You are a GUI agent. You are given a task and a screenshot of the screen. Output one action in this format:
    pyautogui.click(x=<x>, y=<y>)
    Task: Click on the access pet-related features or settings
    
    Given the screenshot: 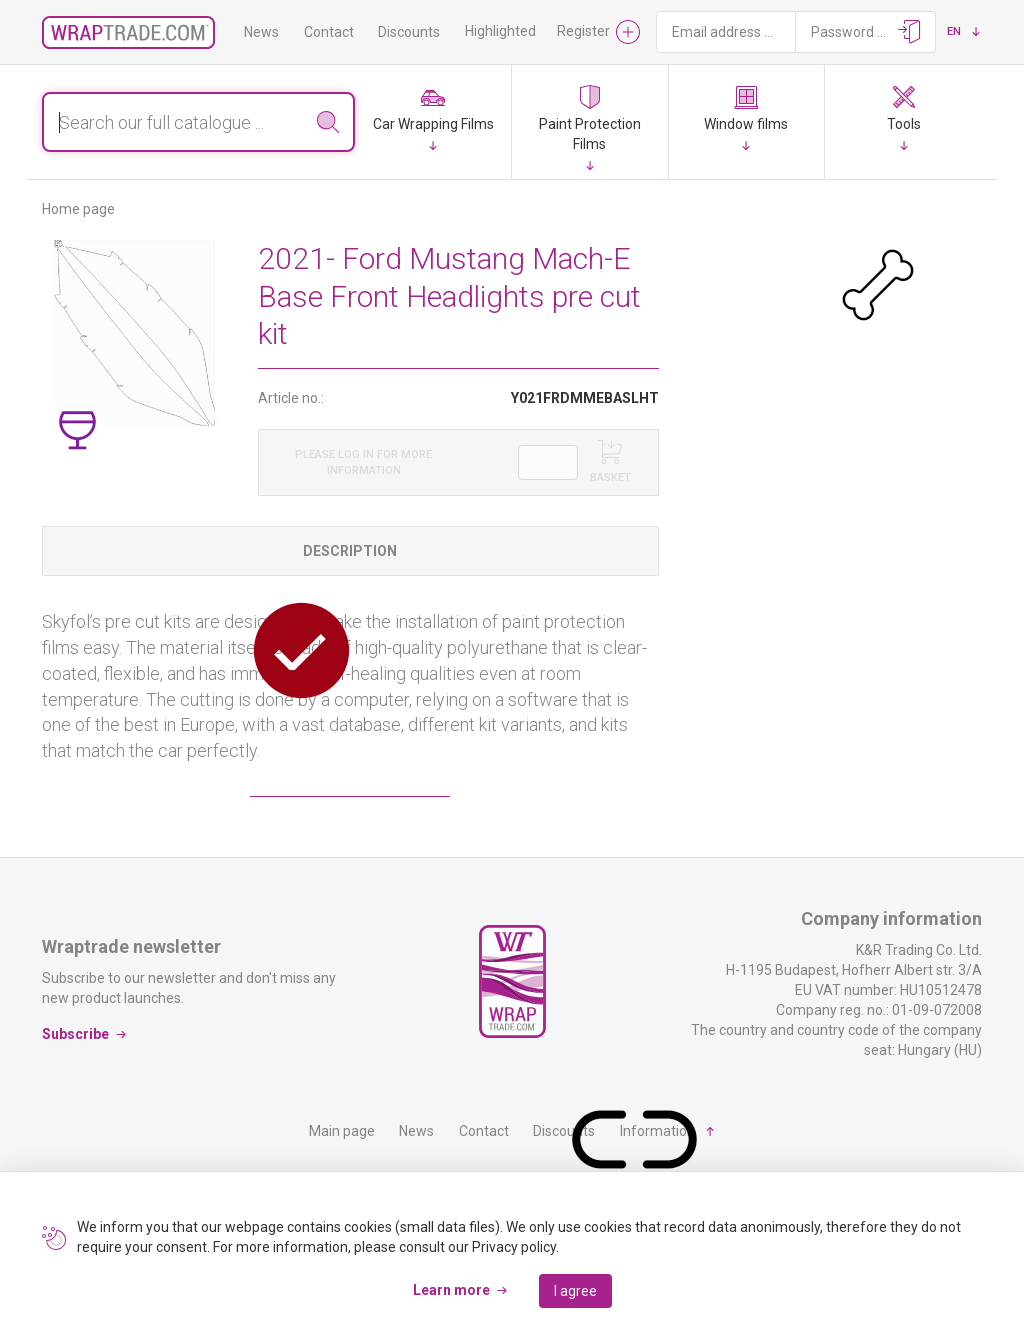 What is the action you would take?
    pyautogui.click(x=878, y=285)
    